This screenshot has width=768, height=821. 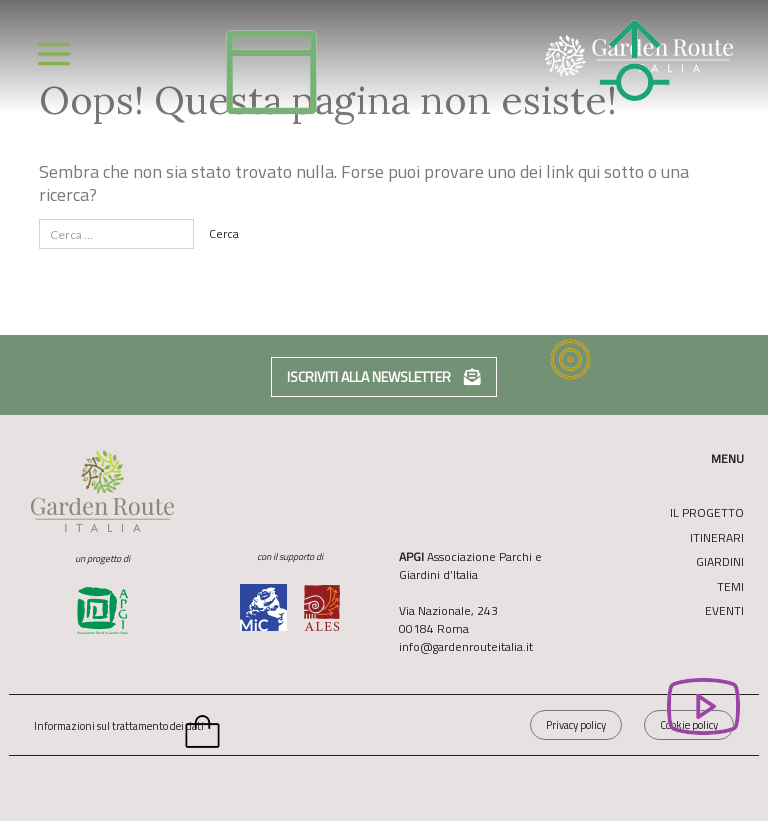 I want to click on push changes to a repository, so click(x=632, y=58).